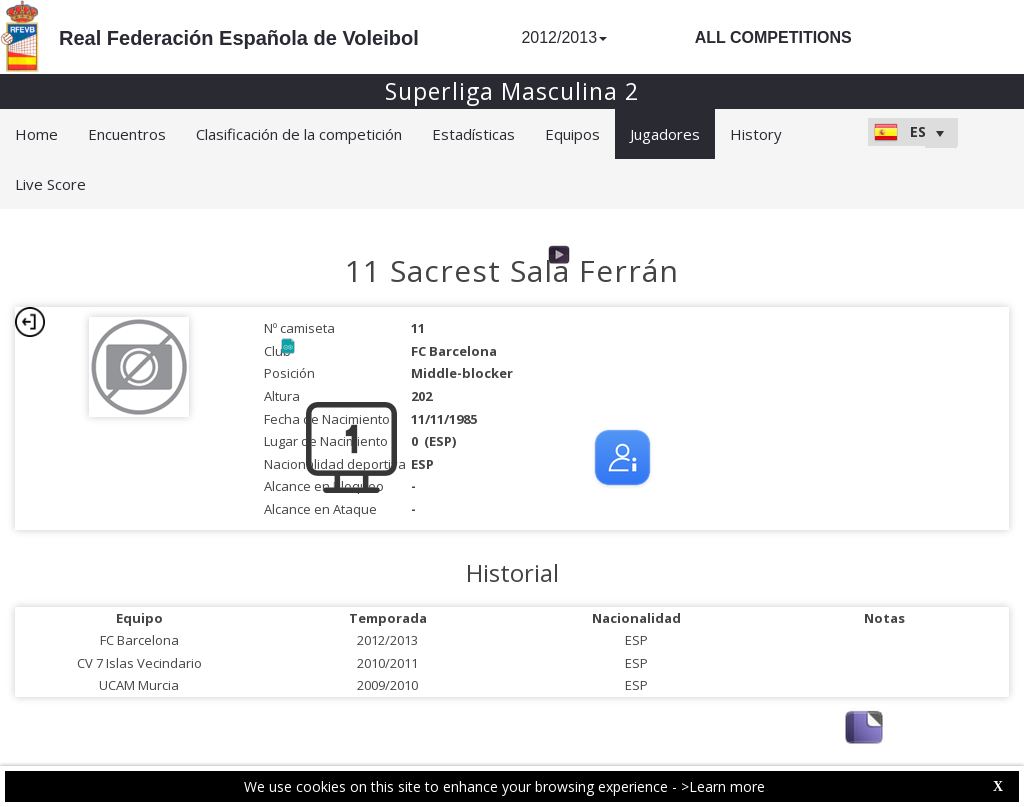 The image size is (1024, 807). What do you see at coordinates (622, 458) in the screenshot?
I see `open user account preferences` at bounding box center [622, 458].